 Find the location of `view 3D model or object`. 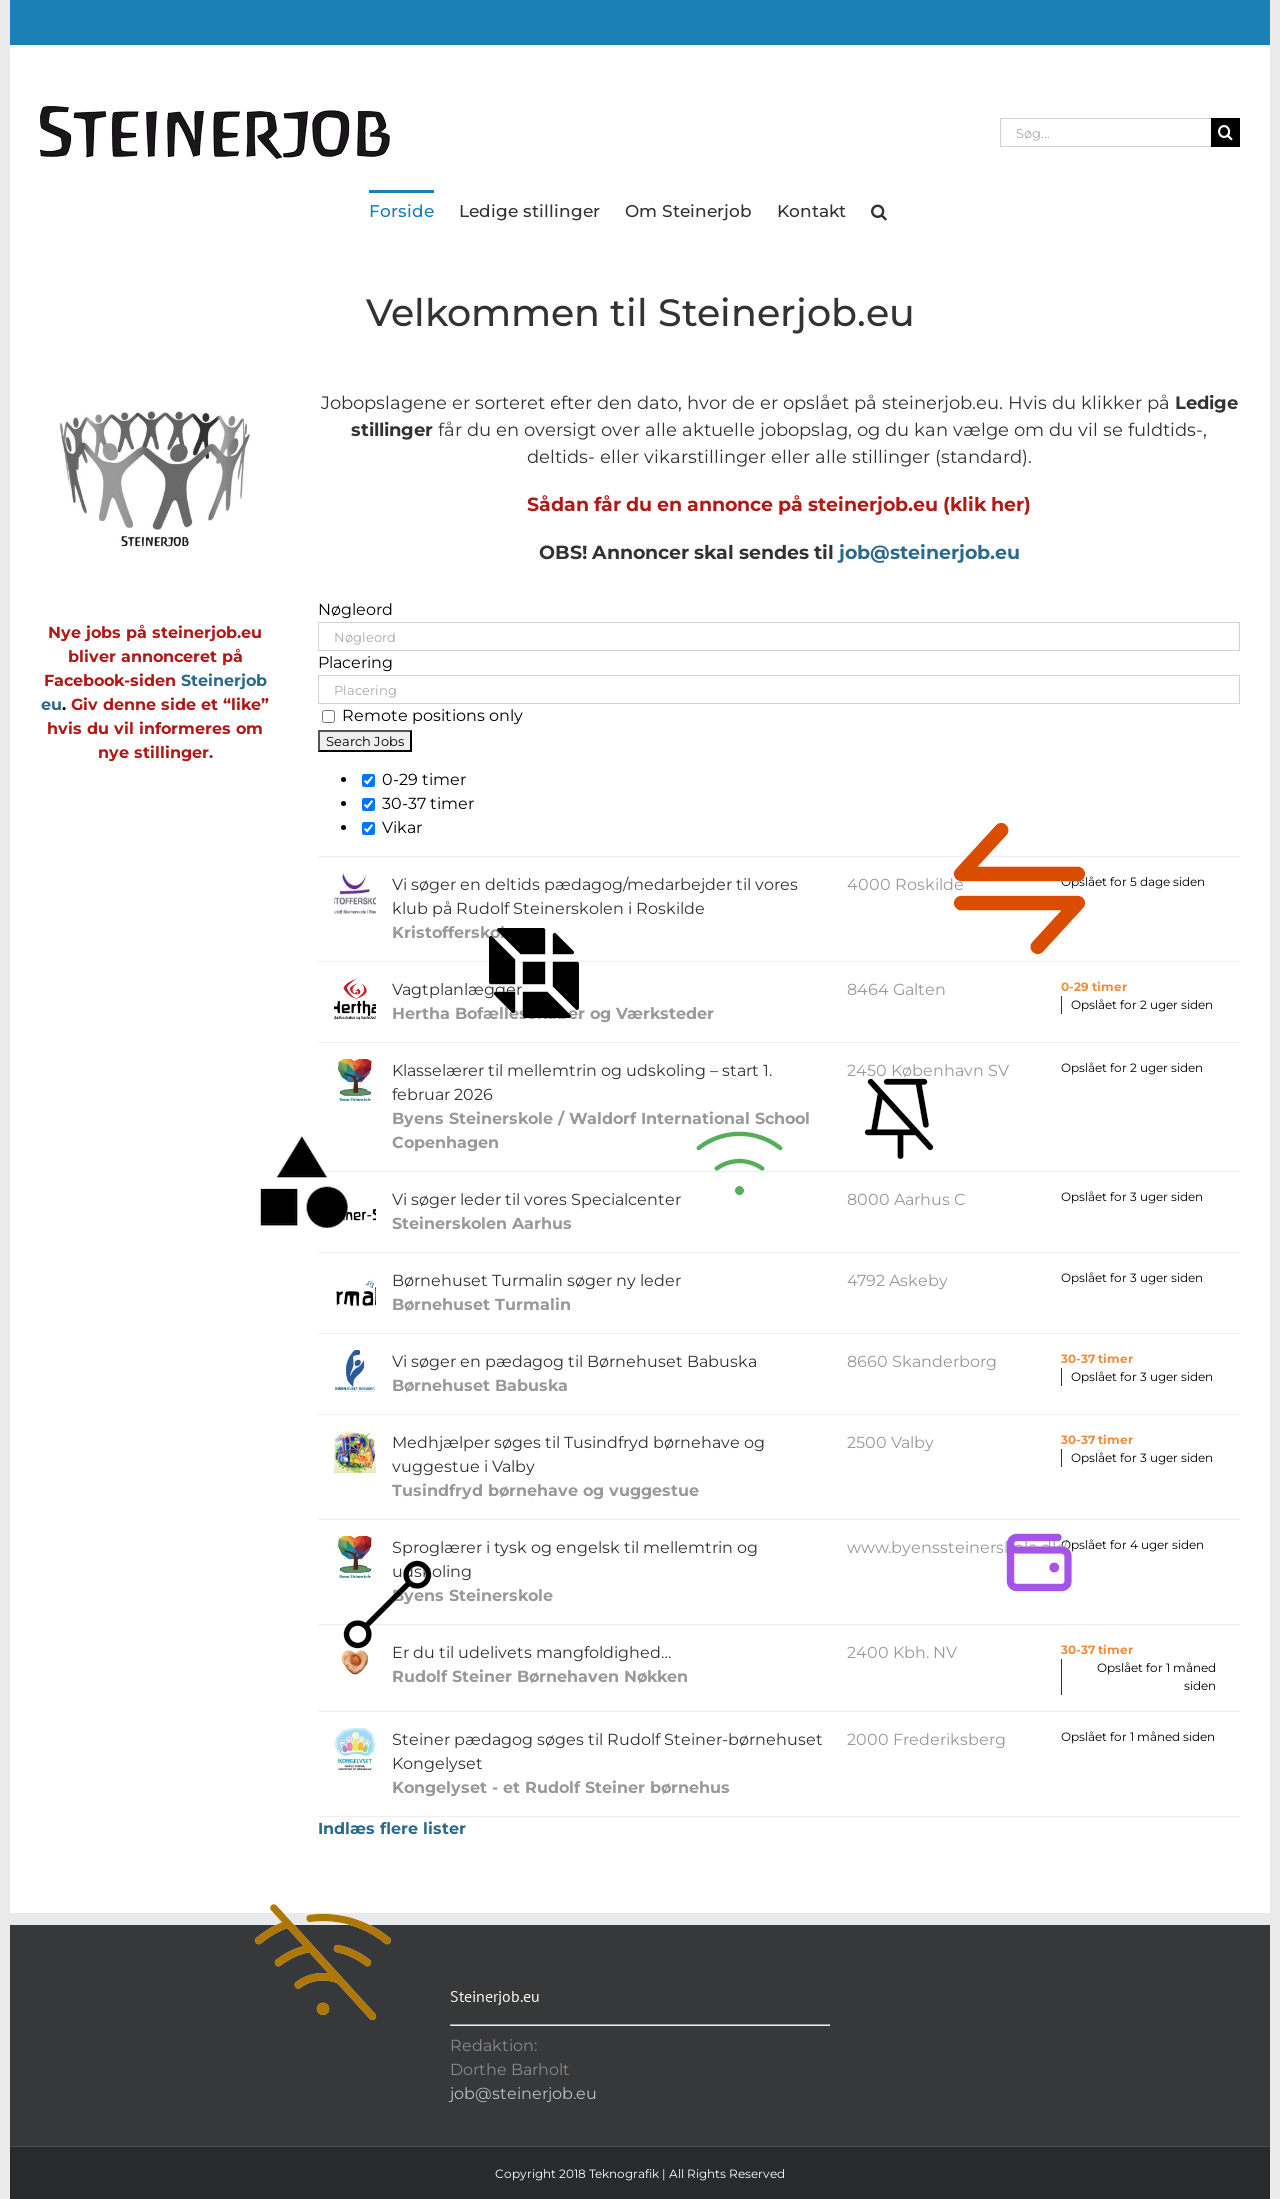

view 3D model or object is located at coordinates (534, 973).